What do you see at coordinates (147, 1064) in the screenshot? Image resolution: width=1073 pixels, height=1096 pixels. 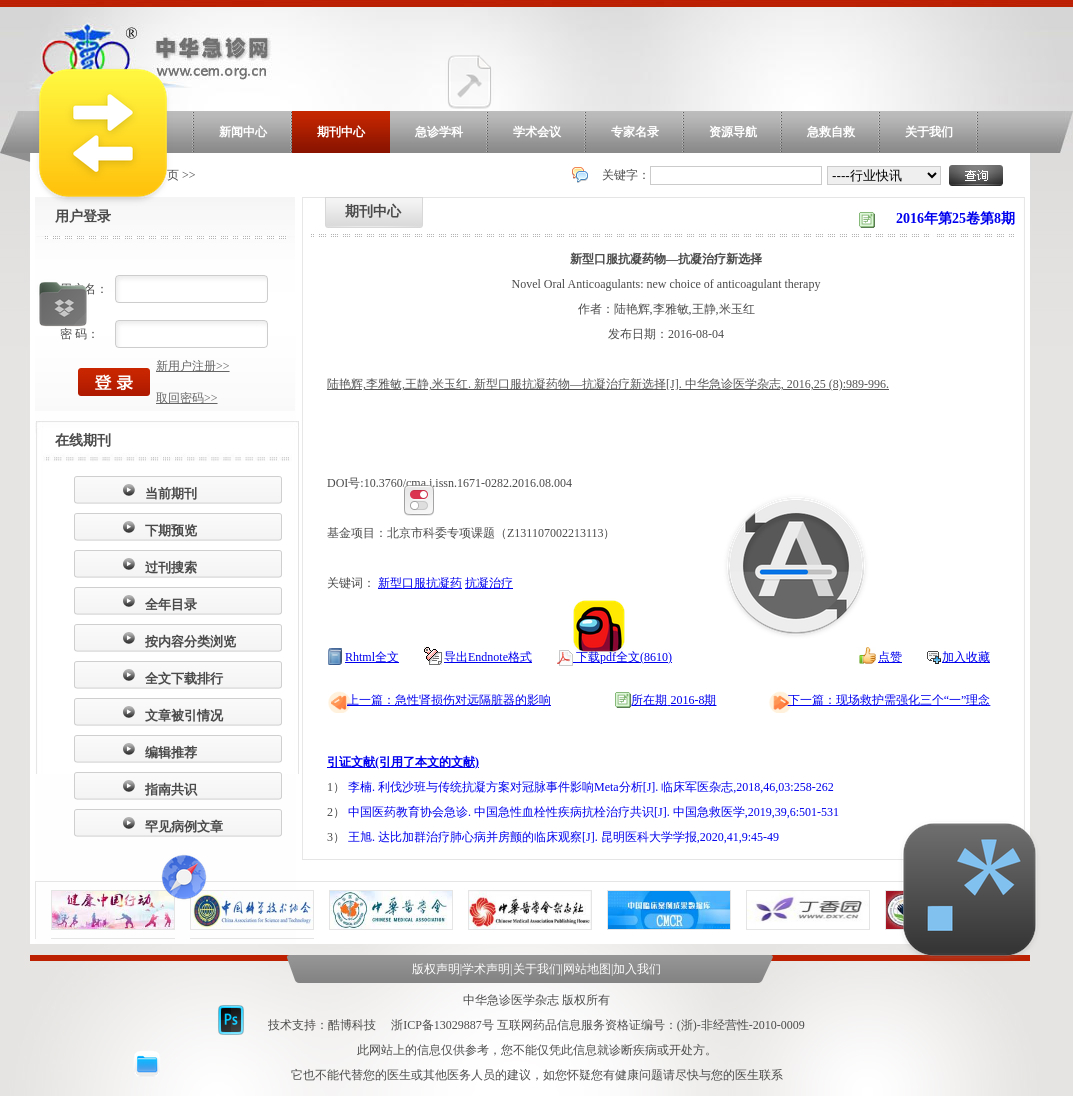 I see `open the files app` at bounding box center [147, 1064].